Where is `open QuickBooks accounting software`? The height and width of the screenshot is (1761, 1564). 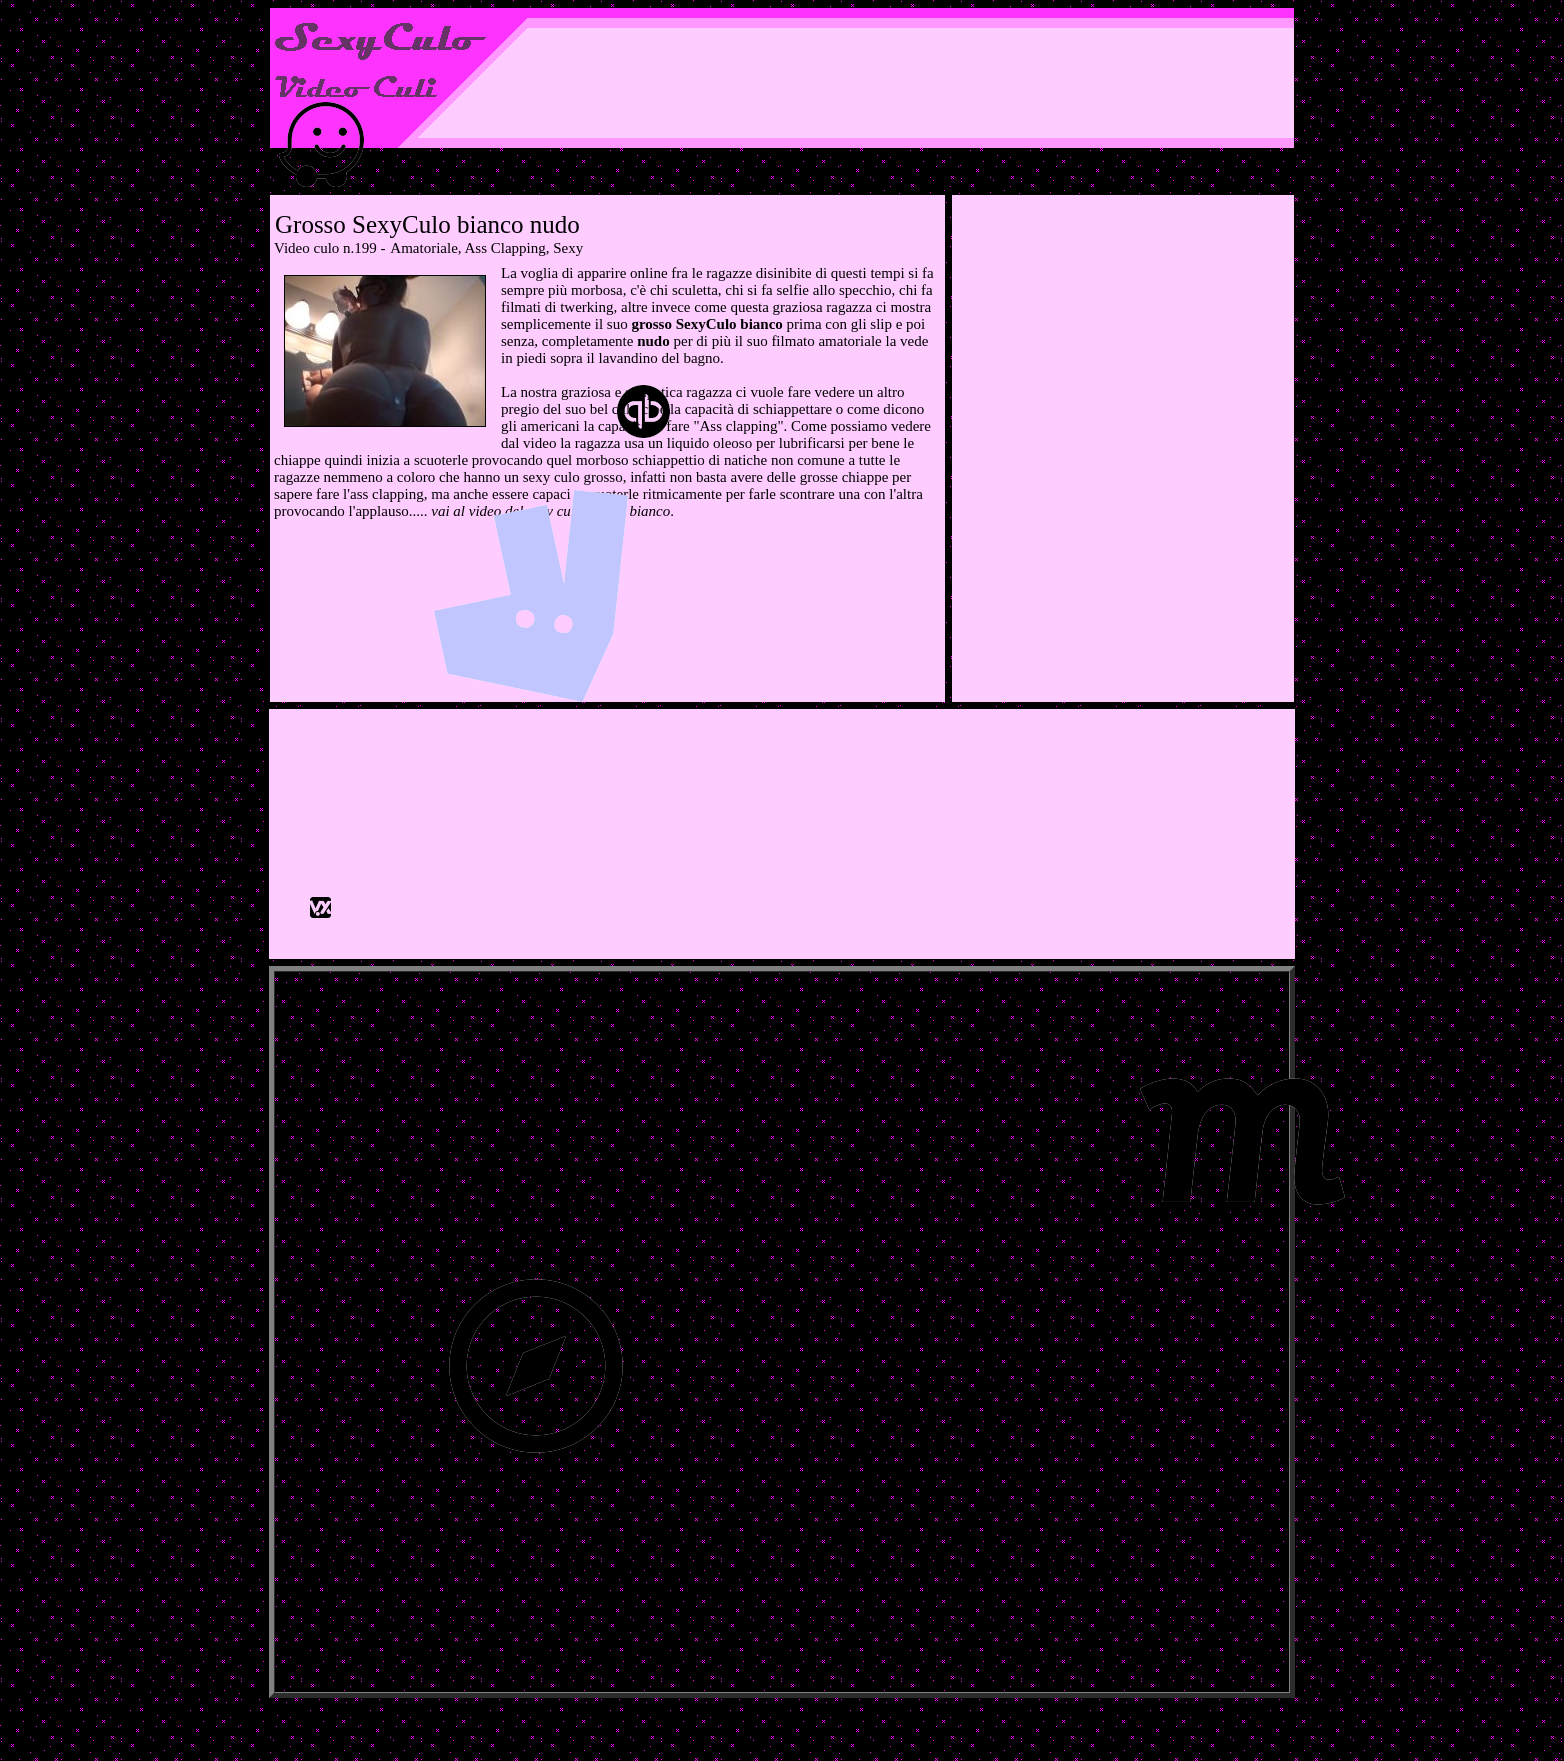 open QuickBooks accounting software is located at coordinates (643, 411).